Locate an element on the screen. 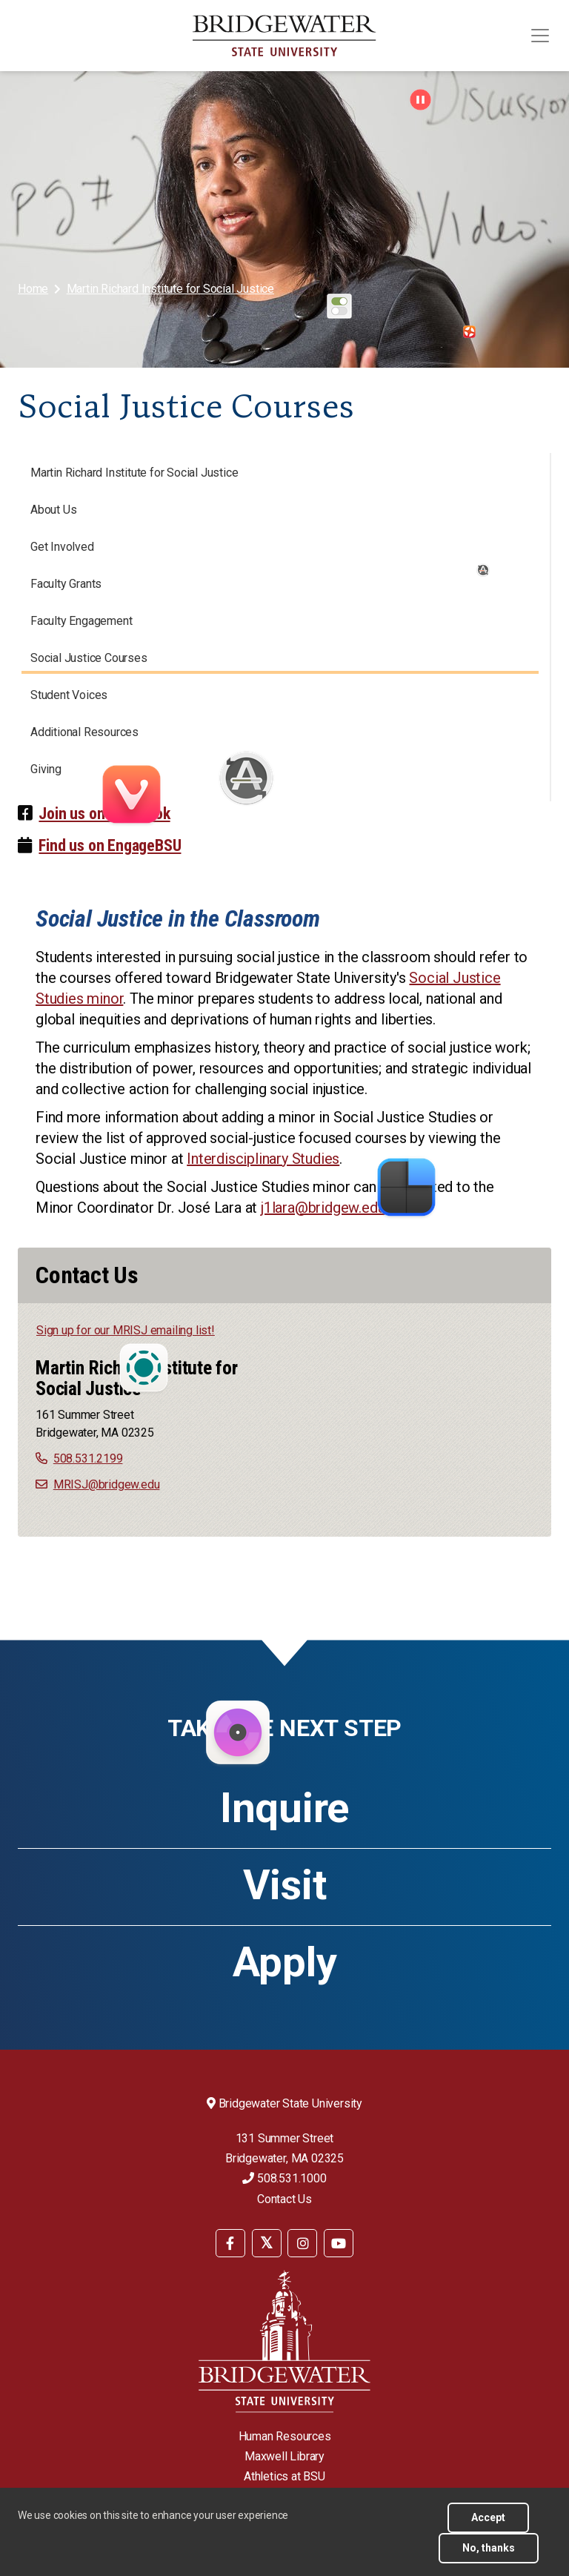 This screenshot has height=2576, width=569. check for available software updates is located at coordinates (483, 570).